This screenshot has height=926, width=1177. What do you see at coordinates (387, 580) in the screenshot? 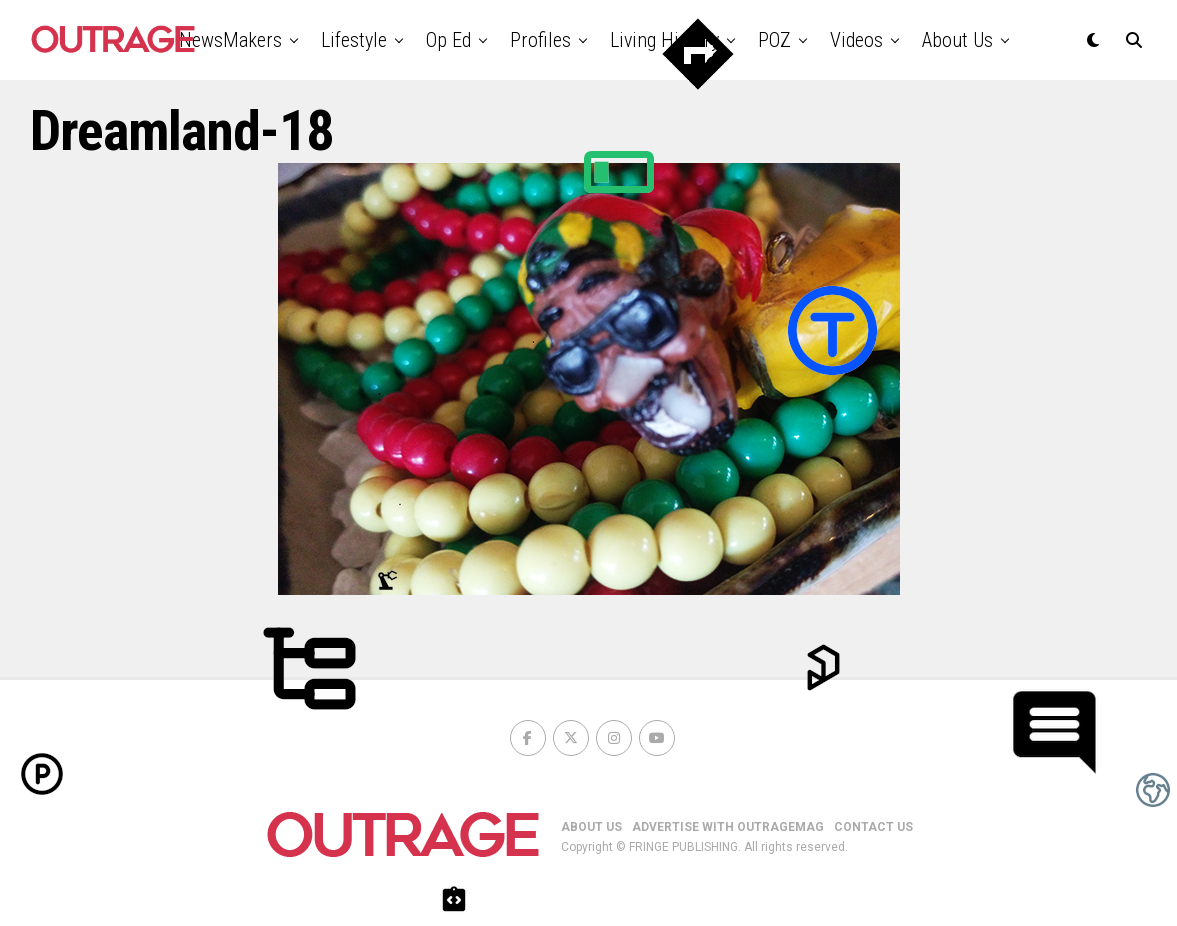
I see `access precision manufacturing settings` at bounding box center [387, 580].